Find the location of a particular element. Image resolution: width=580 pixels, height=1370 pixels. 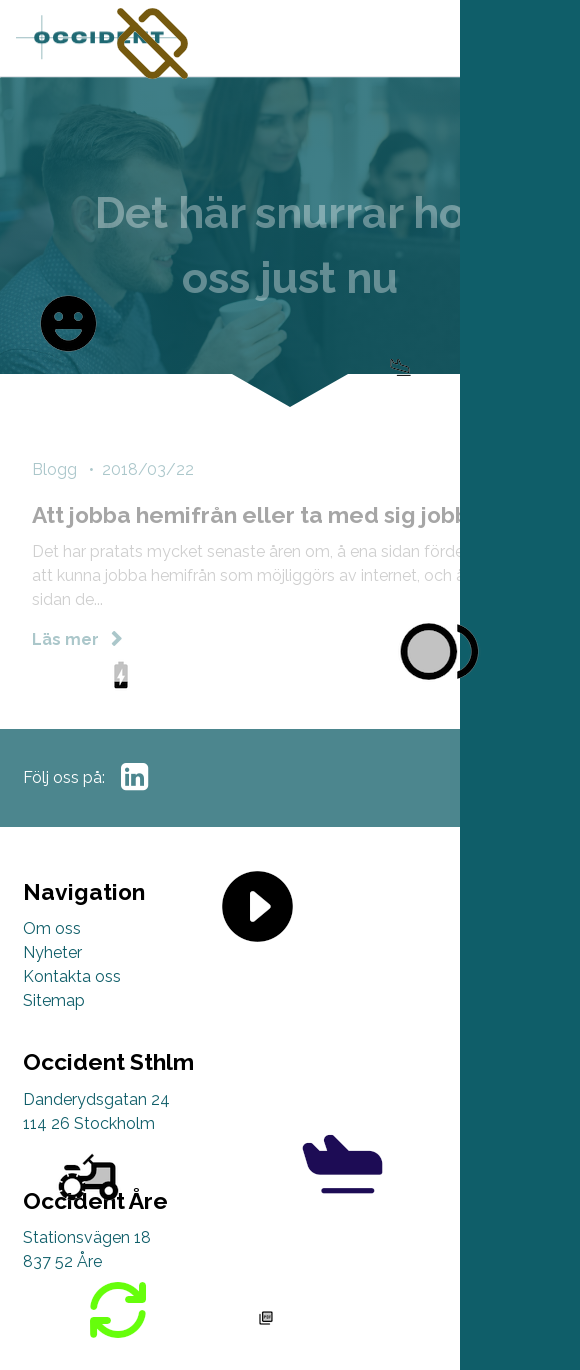

add an emoji or emoticon to your message is located at coordinates (68, 323).